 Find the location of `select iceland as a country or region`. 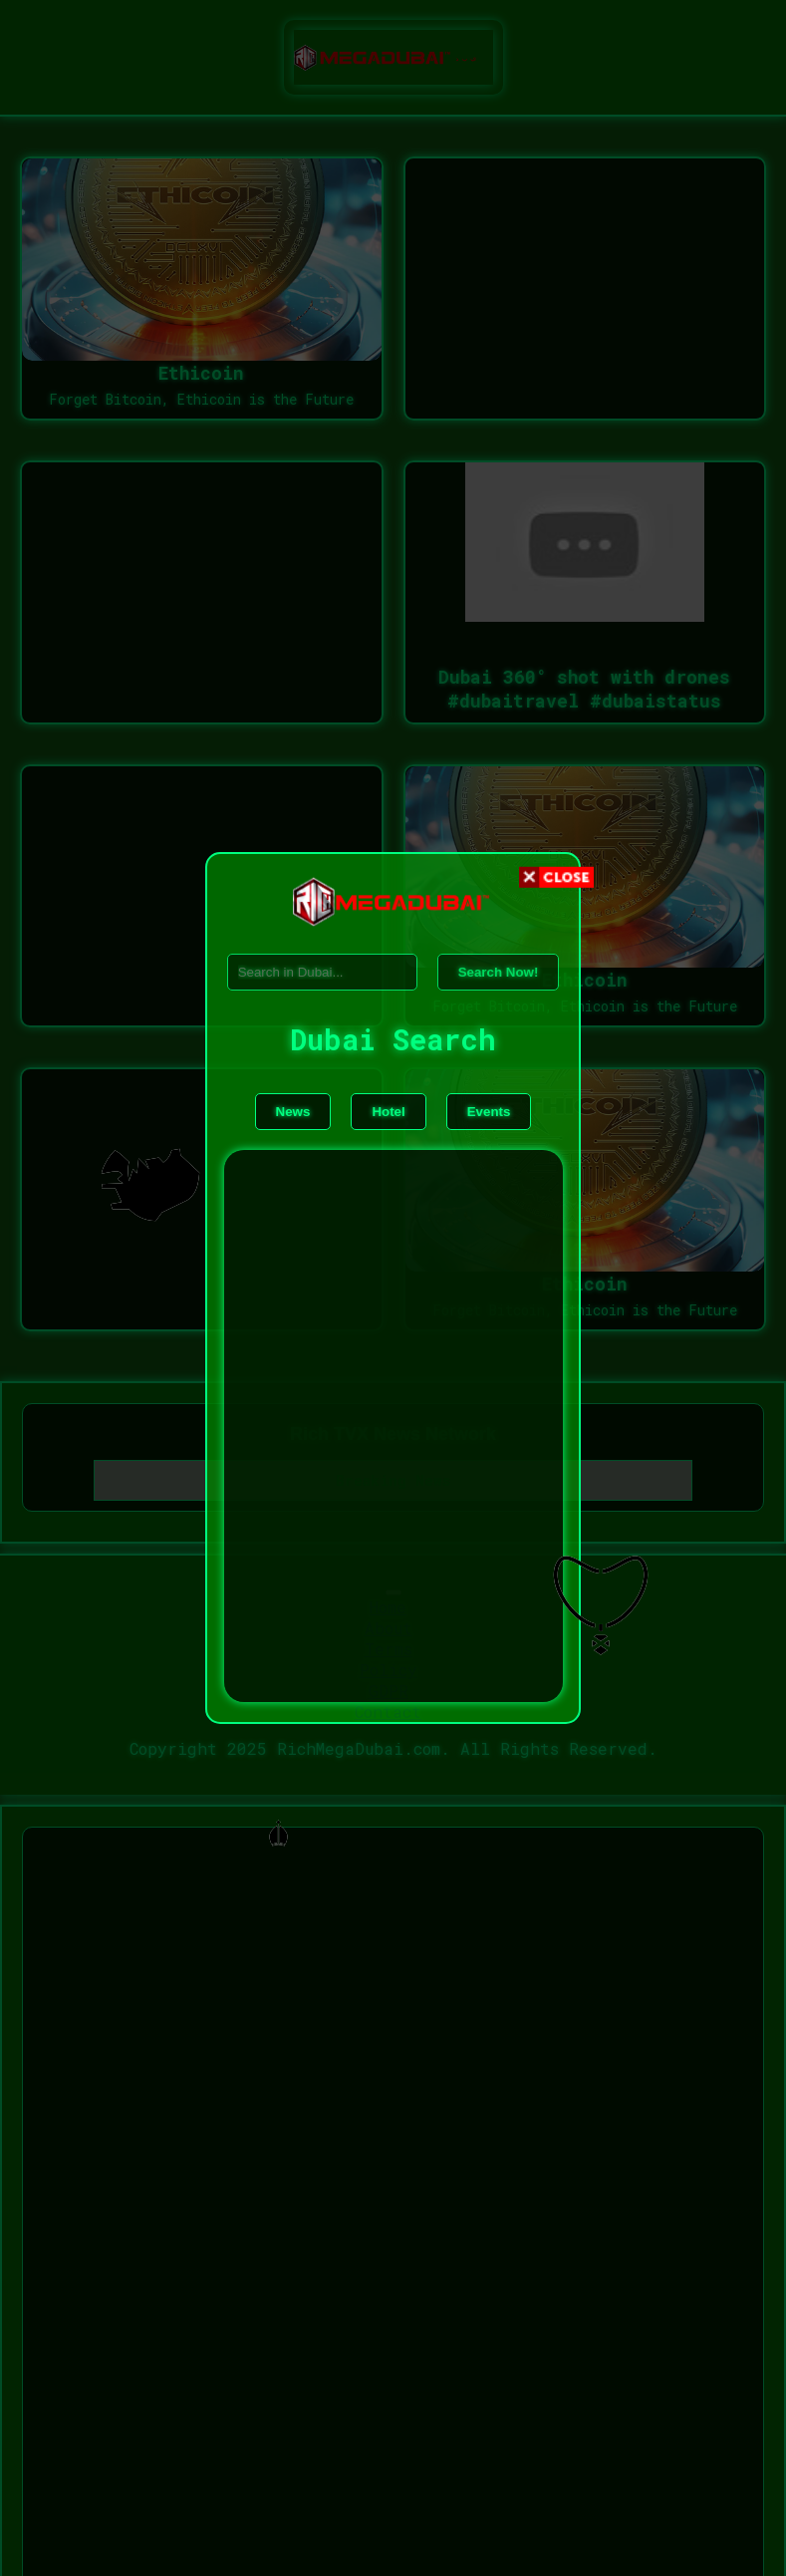

select iceland as a country or region is located at coordinates (150, 1185).